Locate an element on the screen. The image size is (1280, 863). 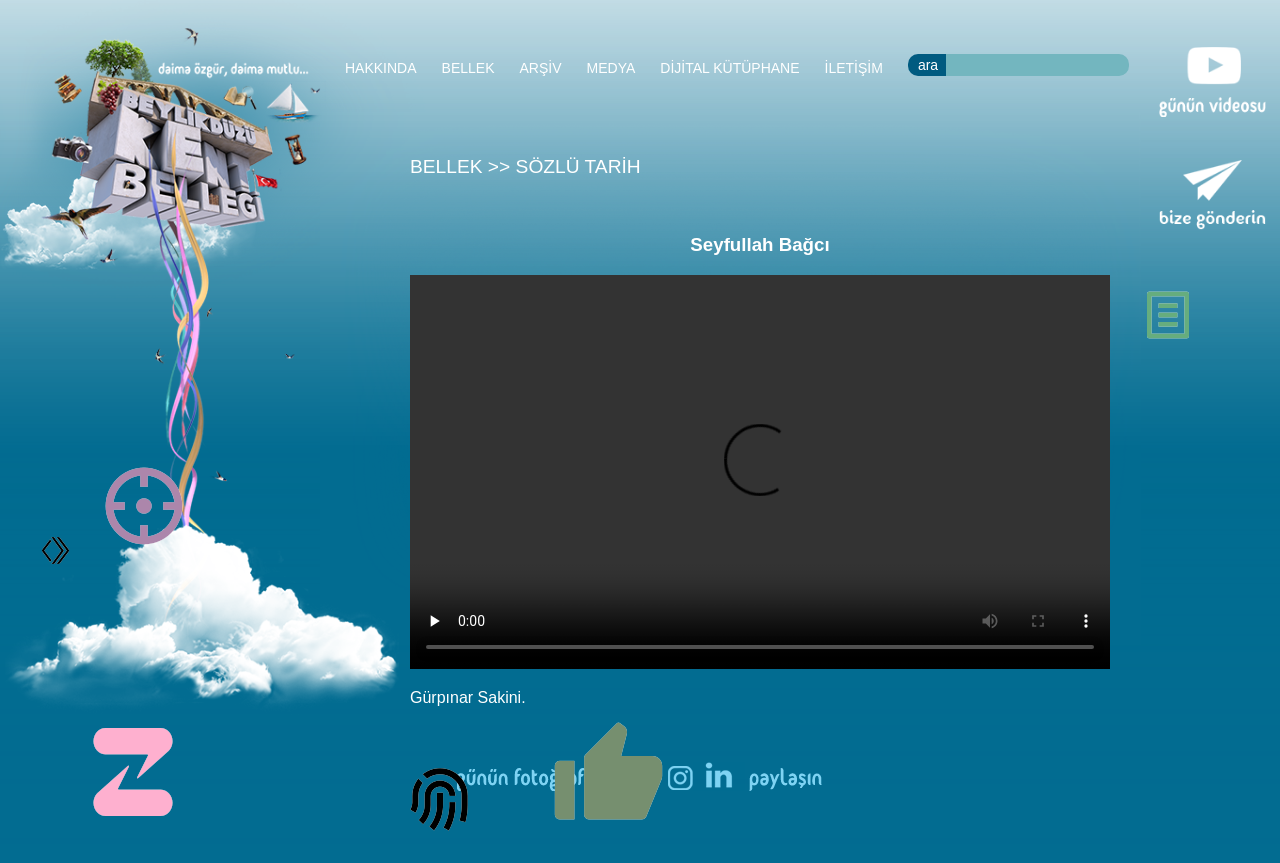
like or upvote content is located at coordinates (608, 775).